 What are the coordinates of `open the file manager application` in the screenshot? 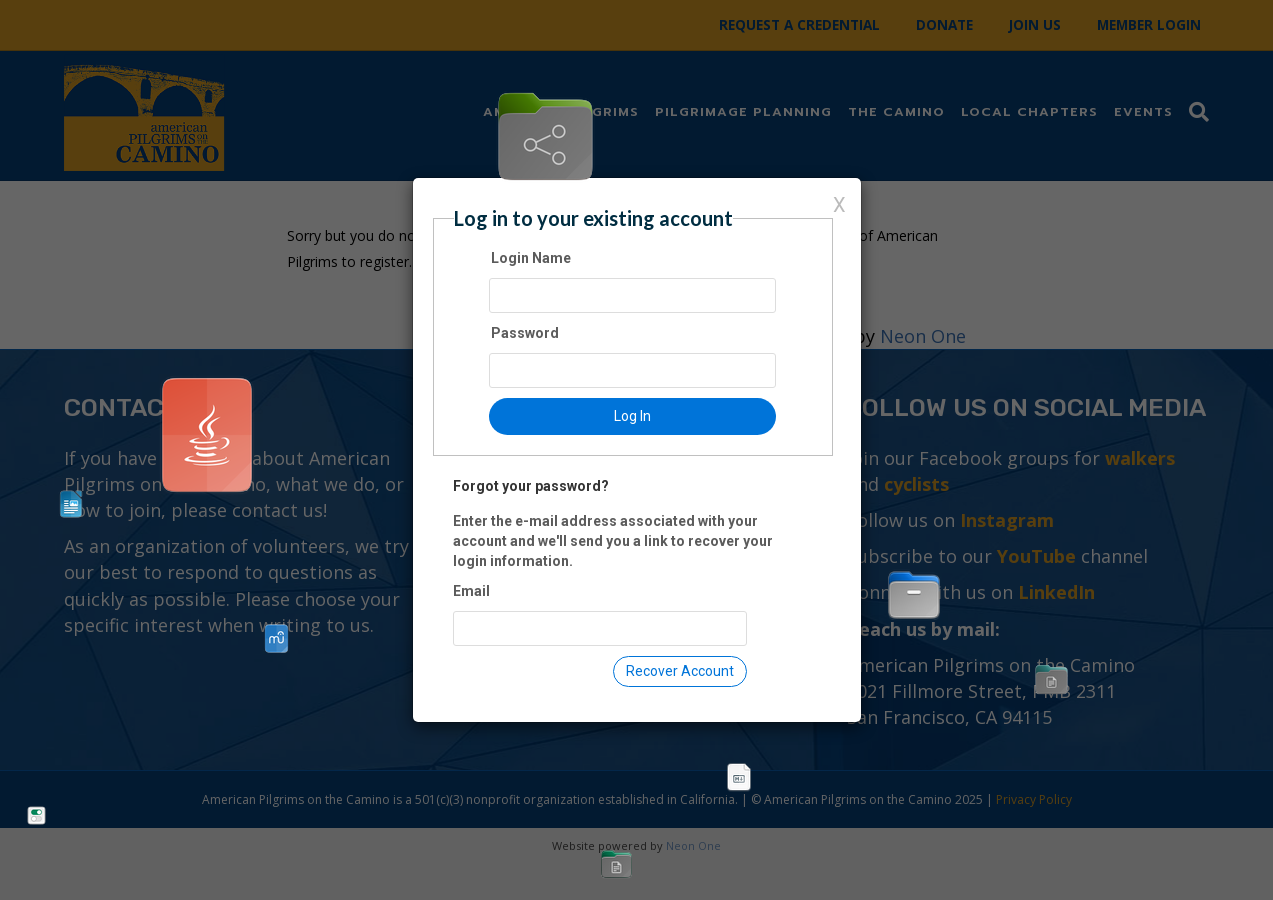 It's located at (914, 595).